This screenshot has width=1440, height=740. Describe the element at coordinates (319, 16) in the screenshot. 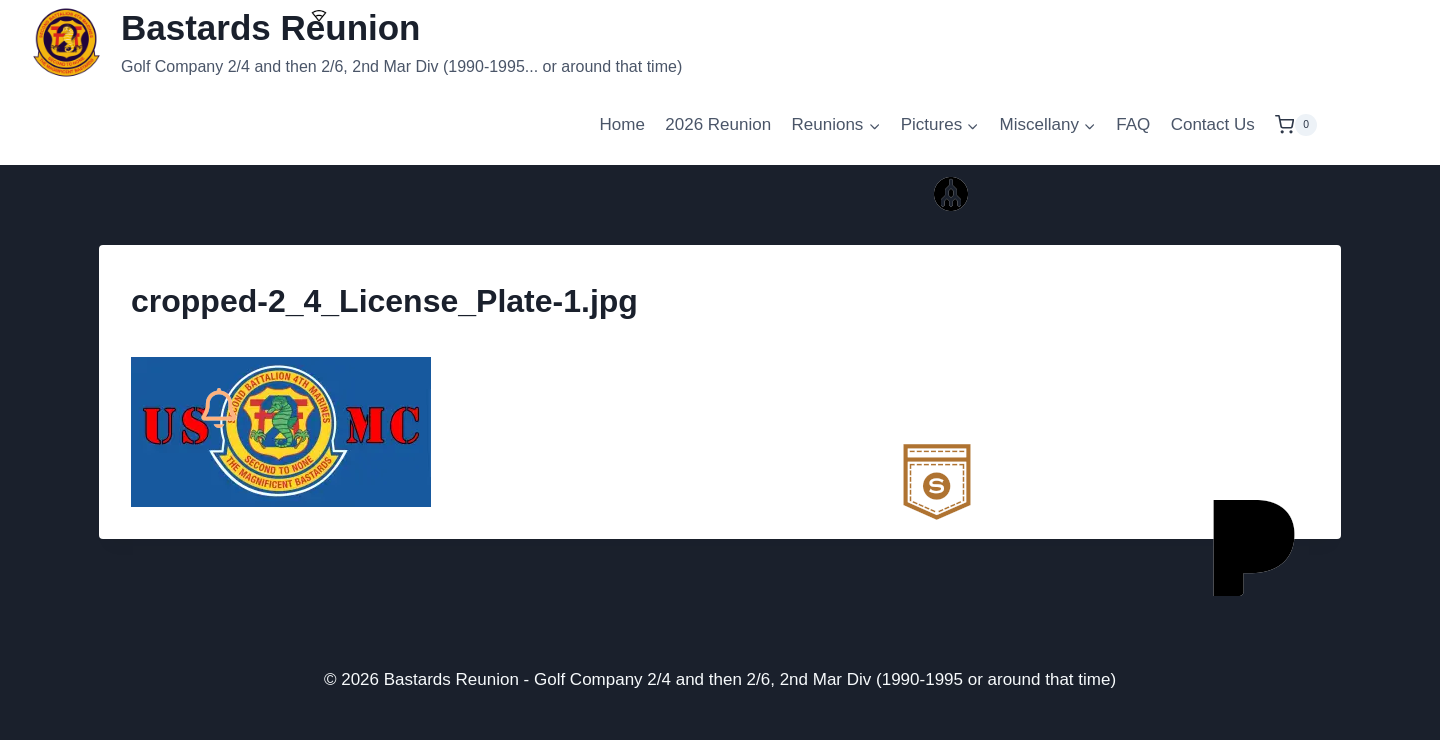

I see `indicates weak wifi signal strength` at that location.